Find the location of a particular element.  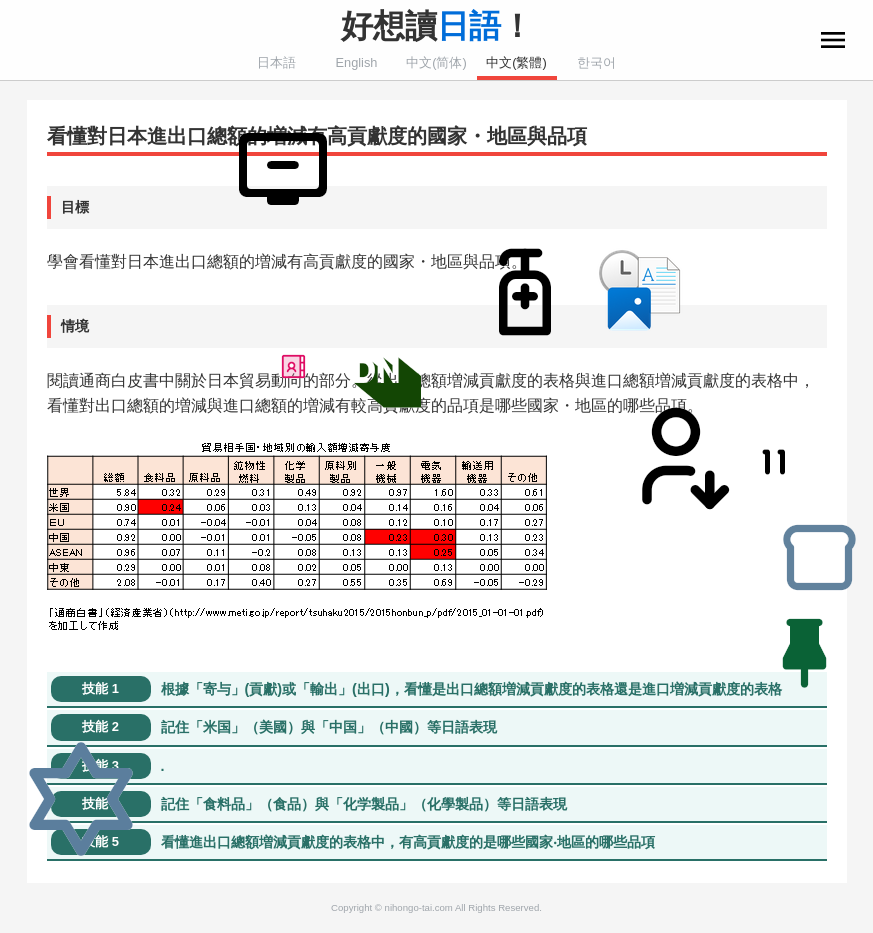

access hygiene or sanitation information is located at coordinates (525, 292).